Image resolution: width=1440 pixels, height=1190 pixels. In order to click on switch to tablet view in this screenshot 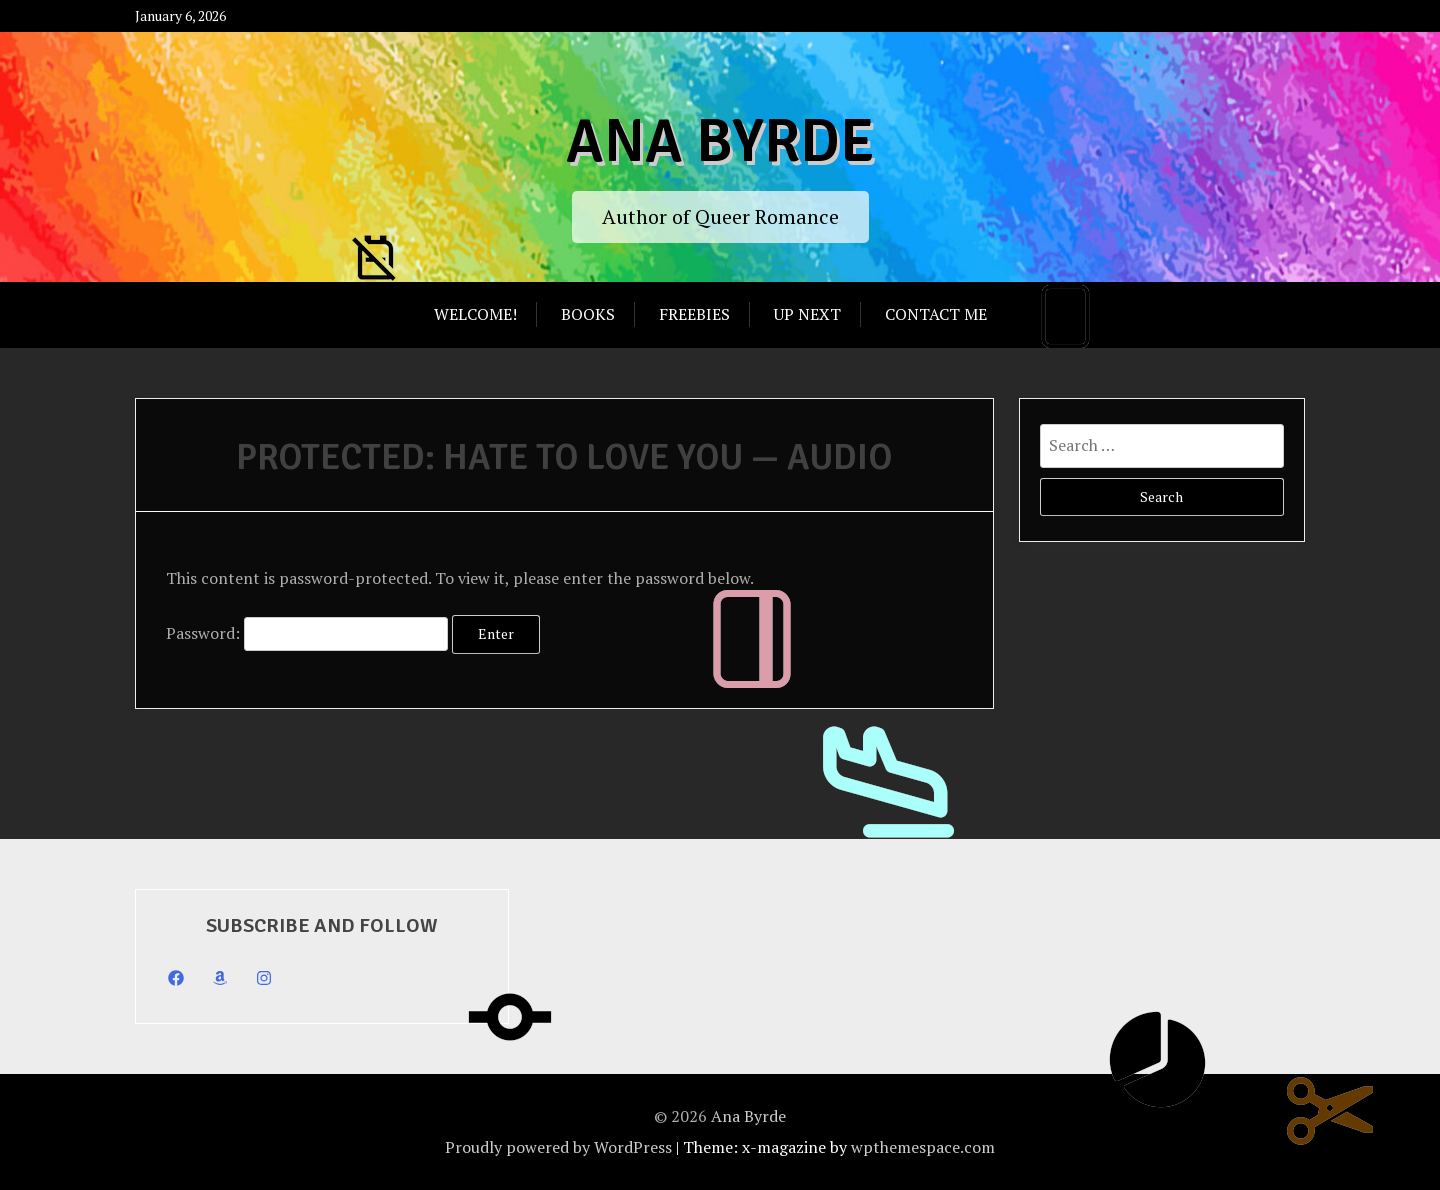, I will do `click(1065, 316)`.